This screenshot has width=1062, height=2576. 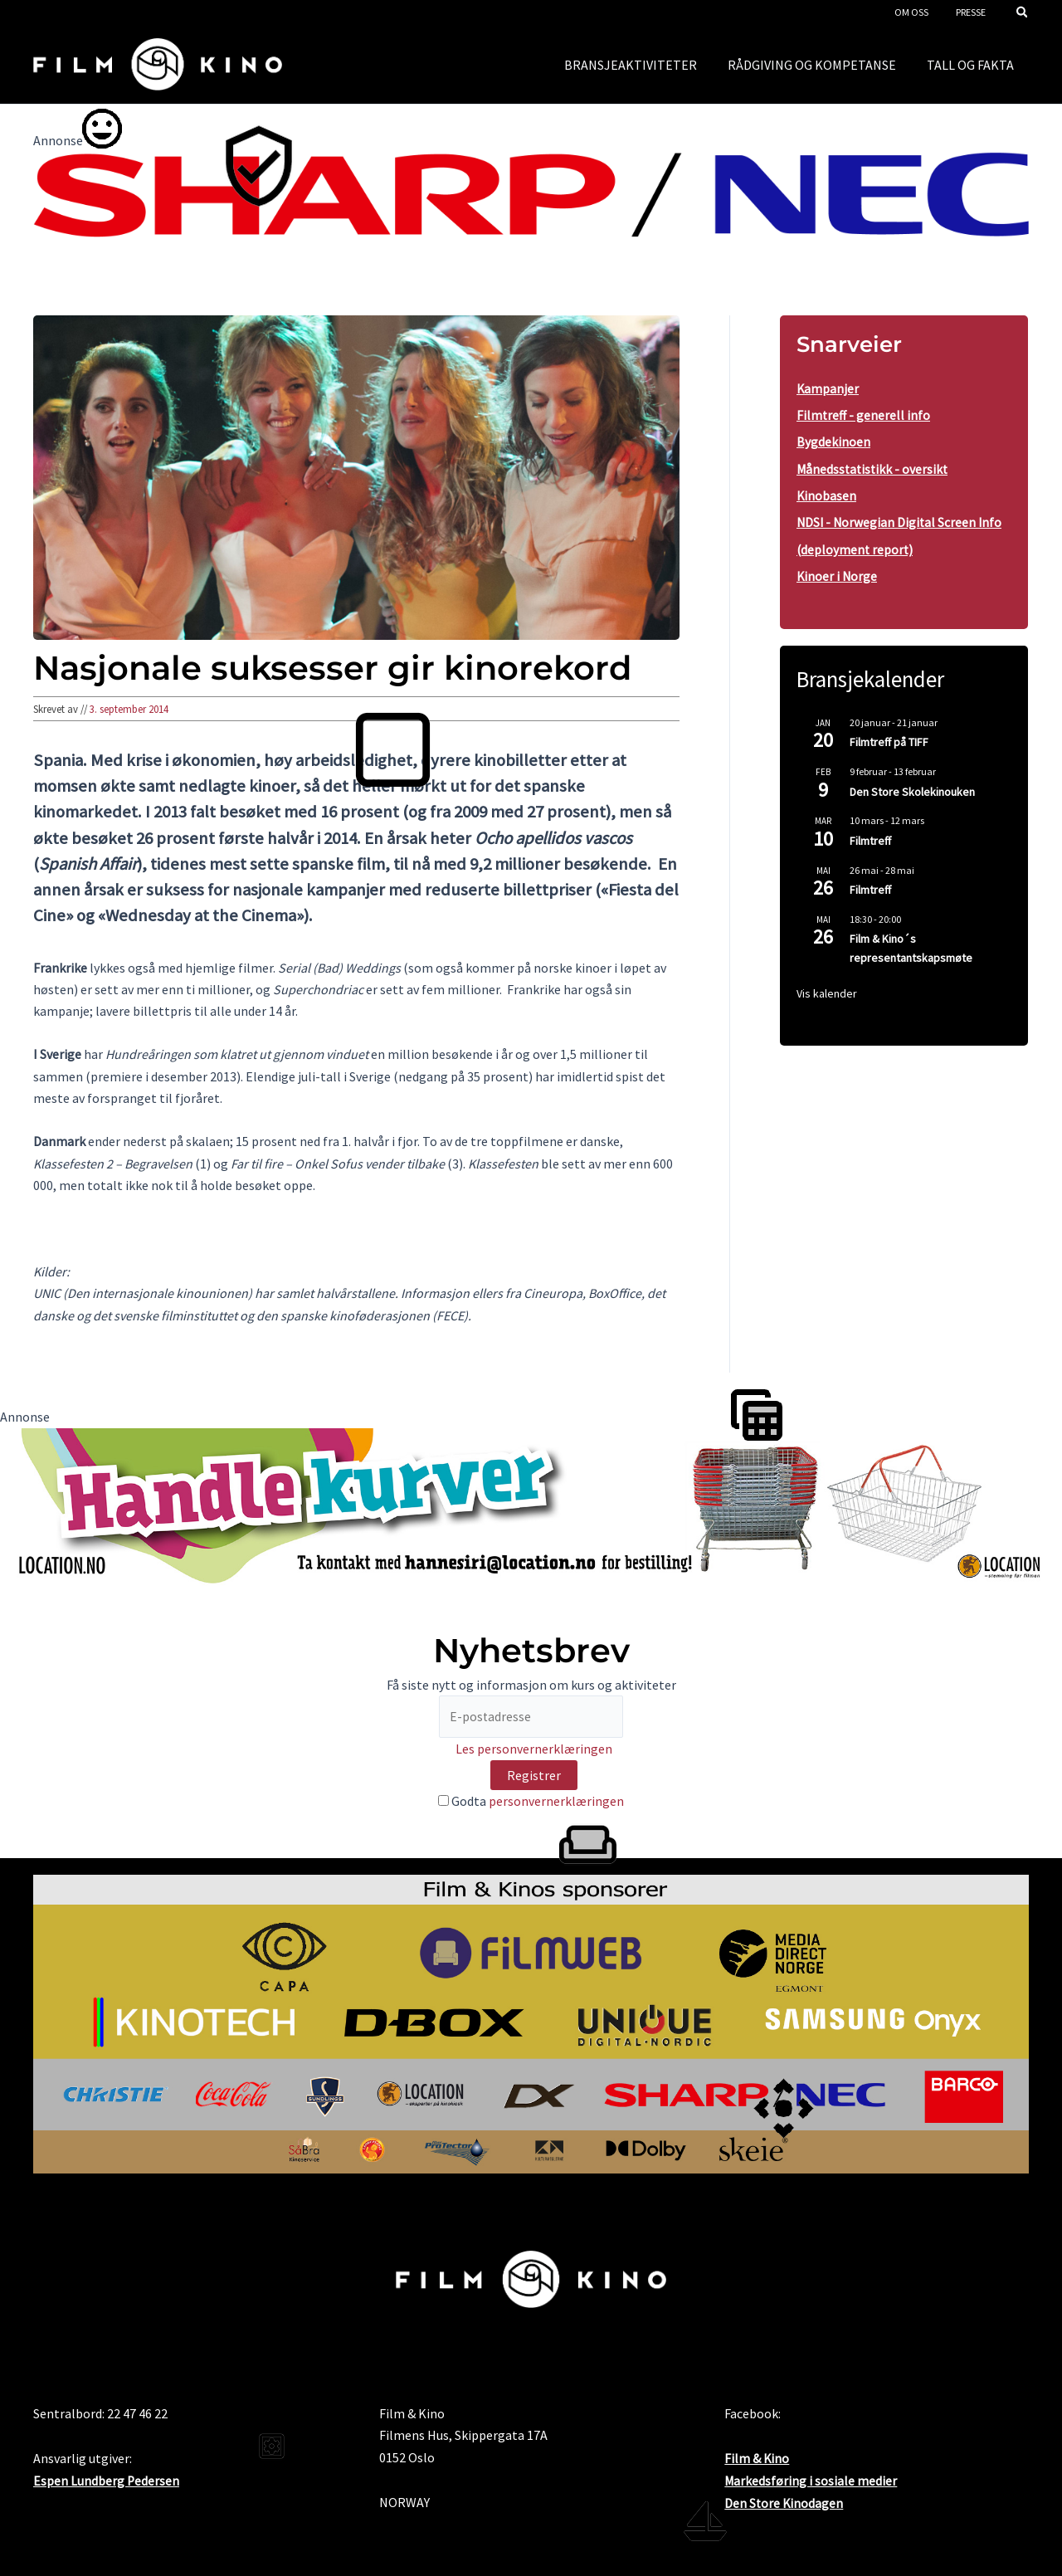 I want to click on indicates a verified or trusted user account, so click(x=259, y=166).